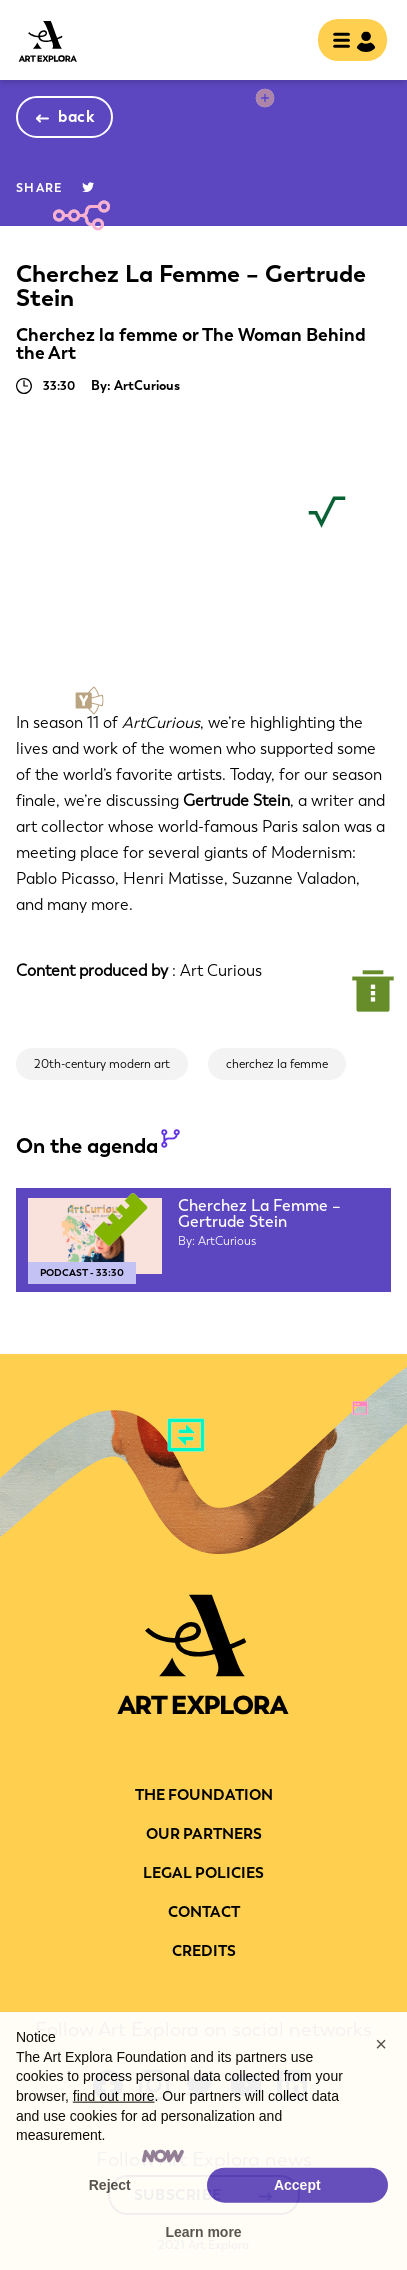  Describe the element at coordinates (89, 700) in the screenshot. I see `open Yammer enterprise social network` at that location.